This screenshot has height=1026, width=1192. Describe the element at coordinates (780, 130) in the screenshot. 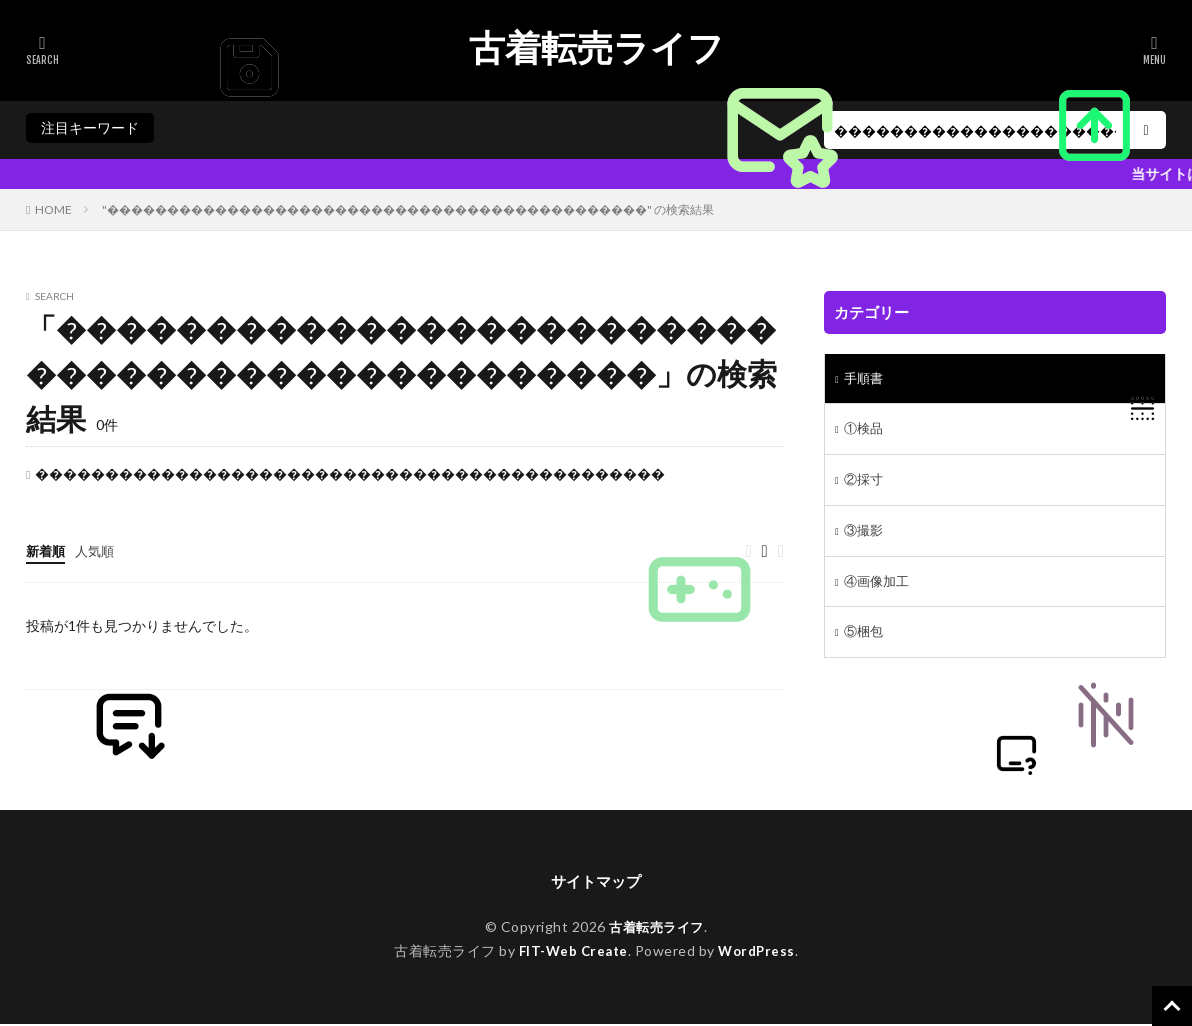

I see `view starred or important emails` at that location.